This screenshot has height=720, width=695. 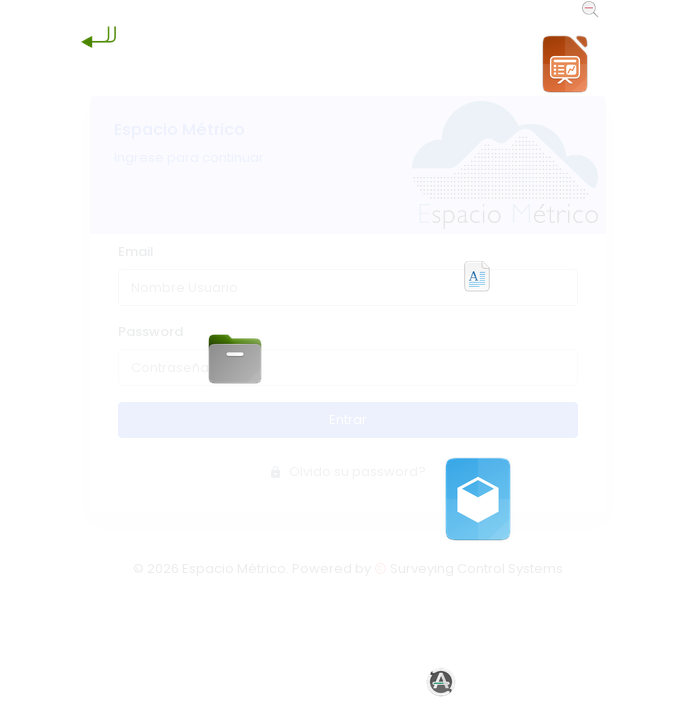 I want to click on open libreoffice impress presentation software, so click(x=565, y=64).